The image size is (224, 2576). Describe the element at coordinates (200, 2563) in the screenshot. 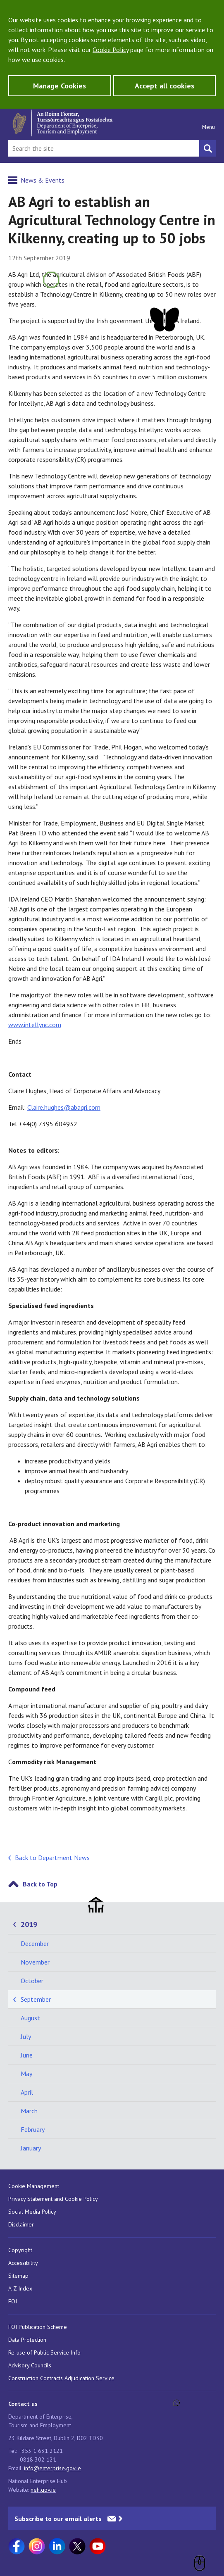

I see `middle mouse button click action` at that location.